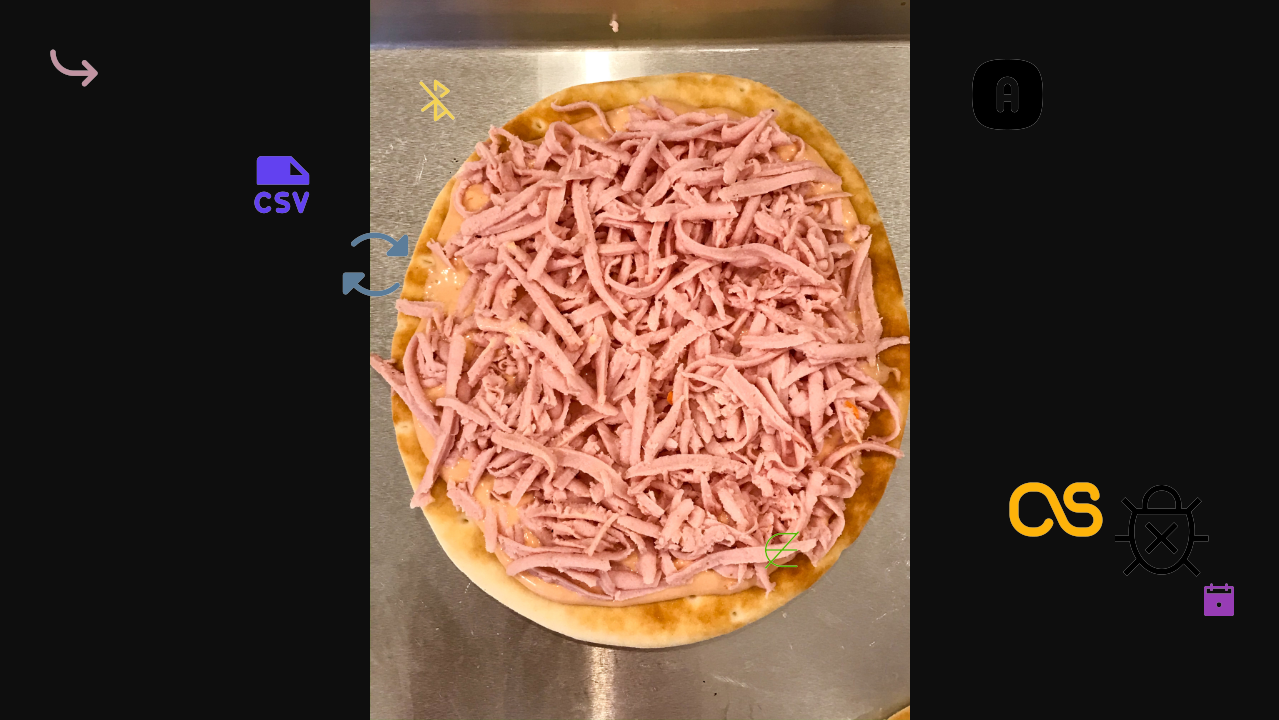 The height and width of the screenshot is (720, 1279). Describe the element at coordinates (435, 100) in the screenshot. I see `bluetooth is disabled or turned off` at that location.